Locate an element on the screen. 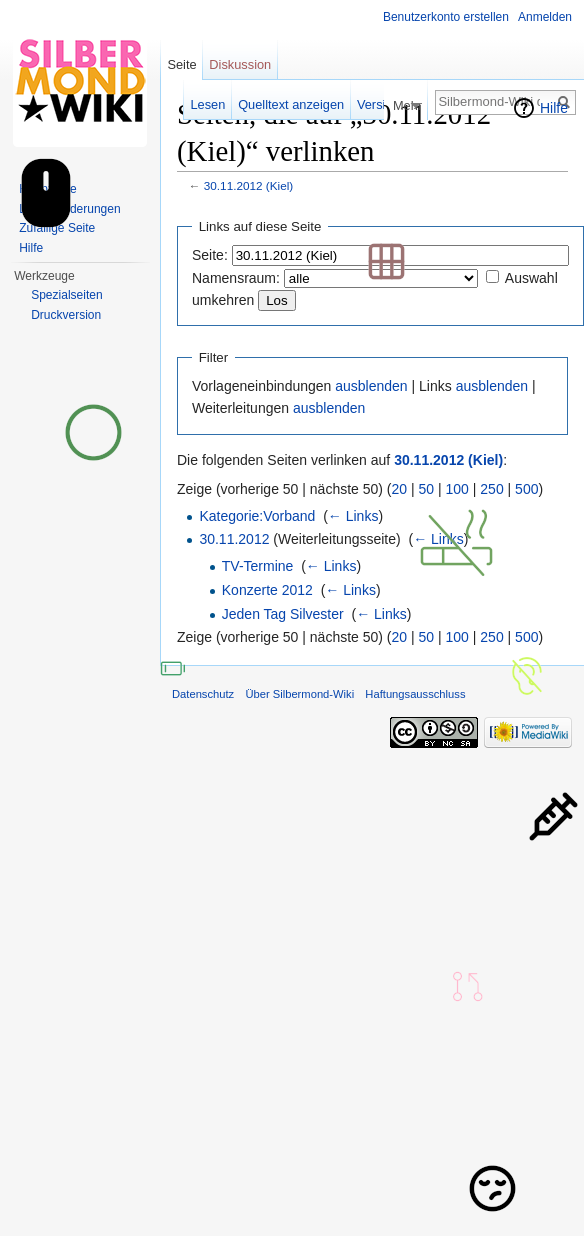  indicates a no smoking zone is located at coordinates (456, 545).